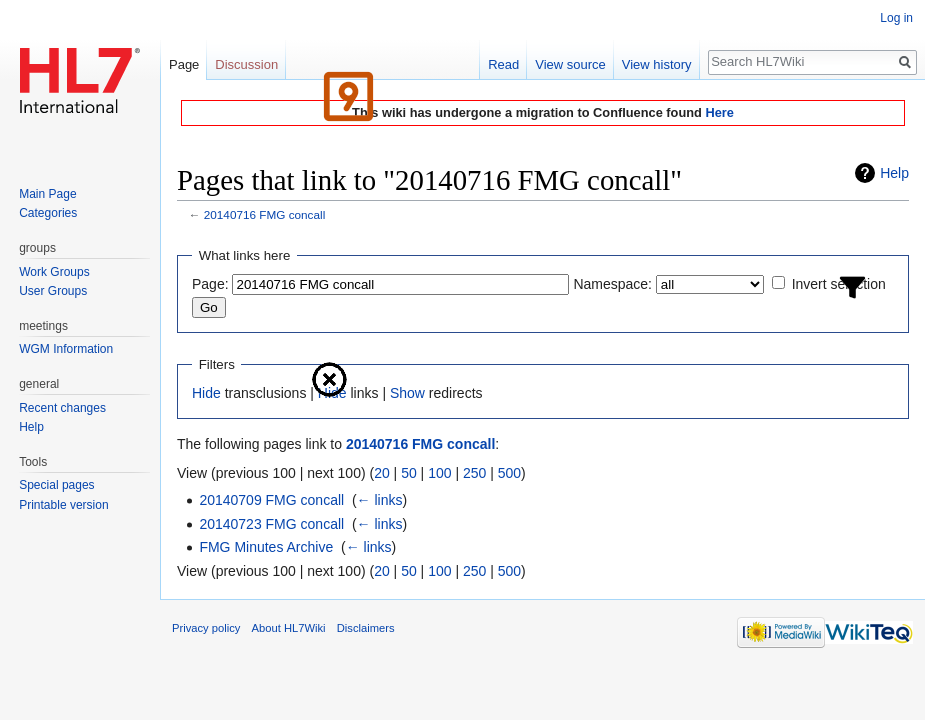 The width and height of the screenshot is (925, 720). I want to click on select the number nine, so click(348, 96).